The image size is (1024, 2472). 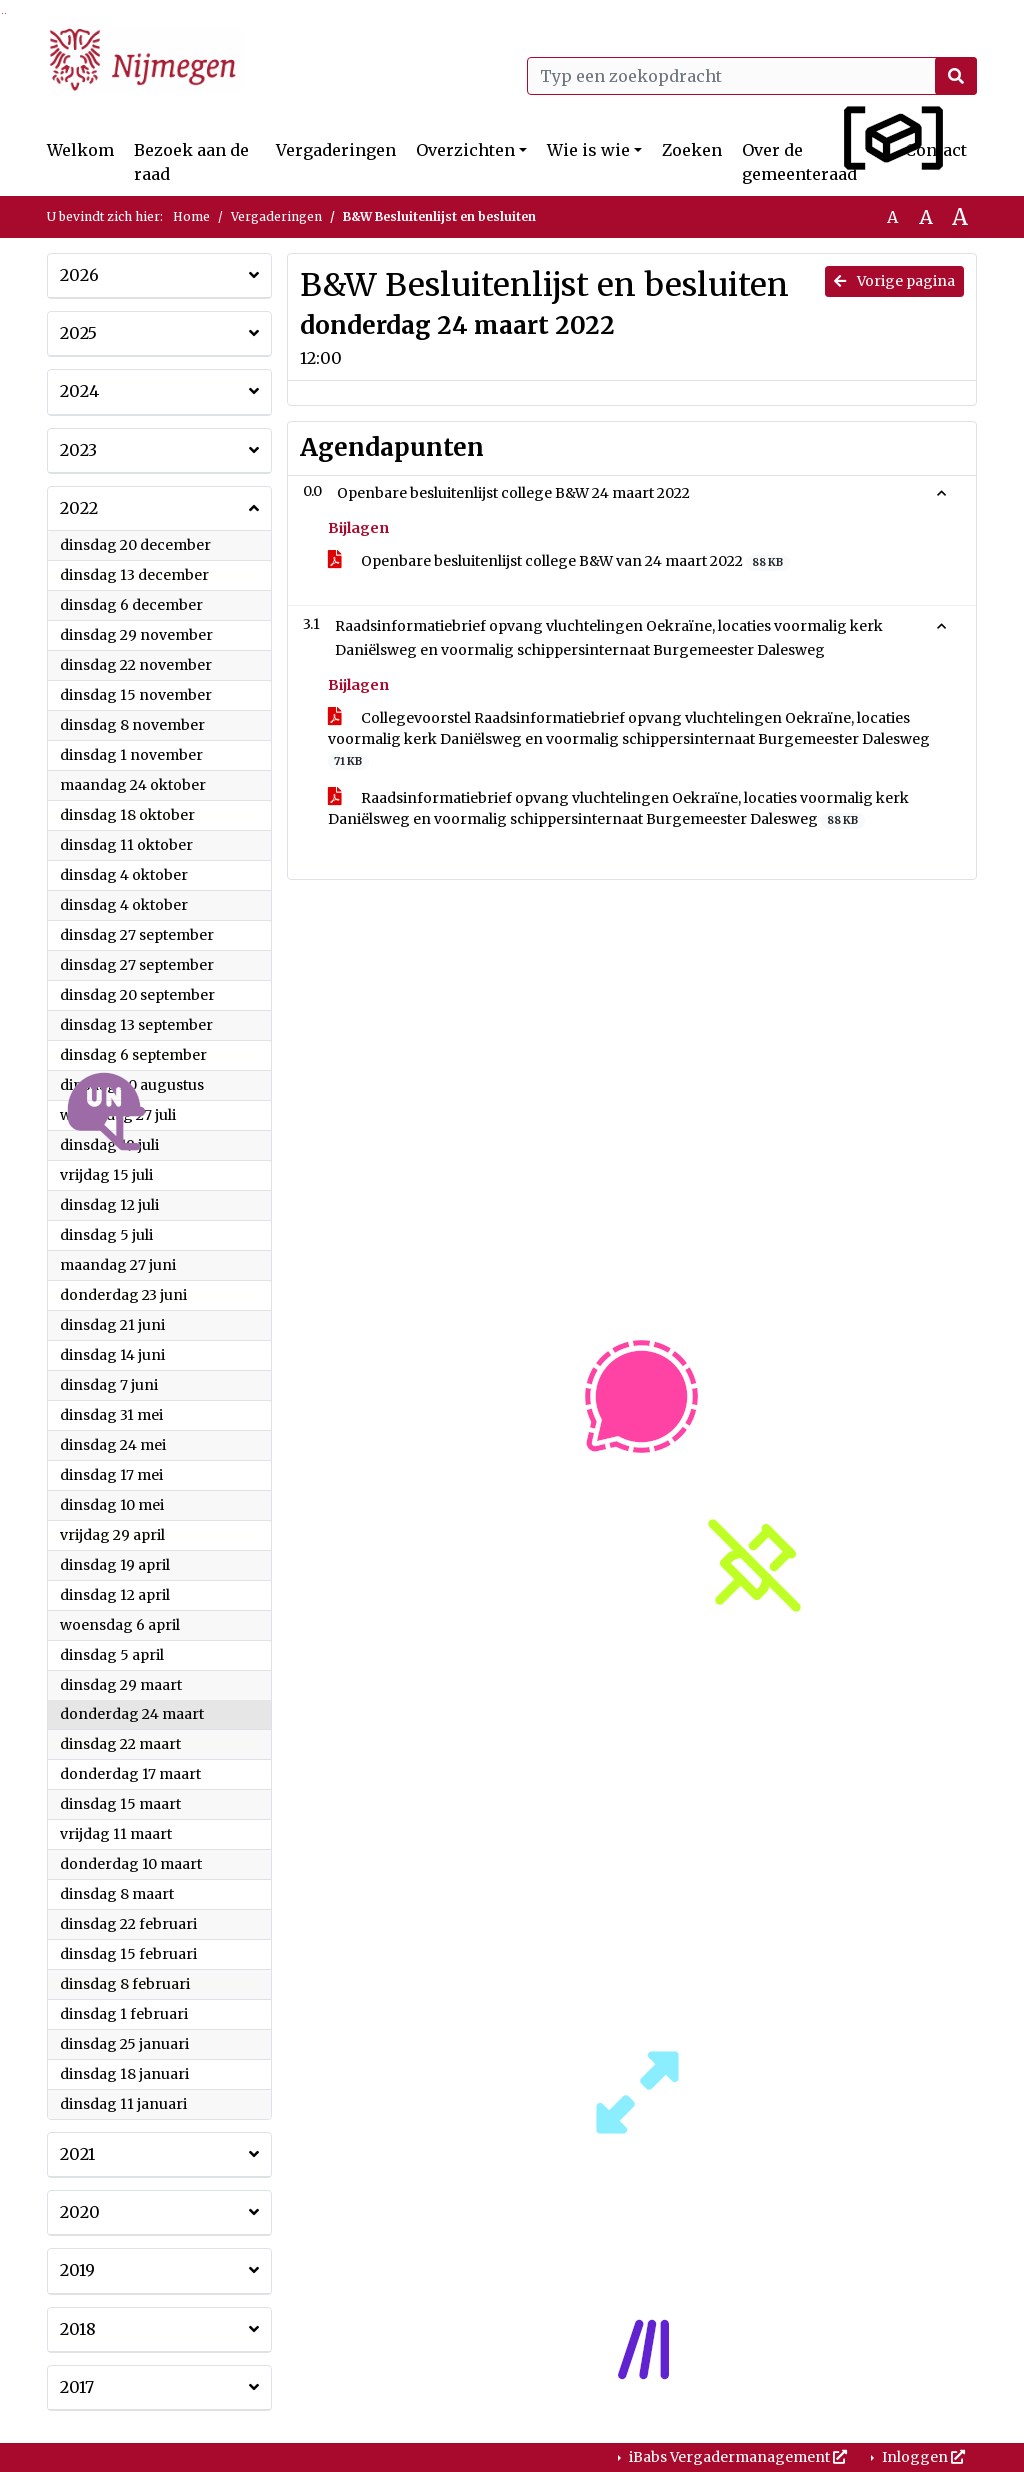 What do you see at coordinates (643, 2349) in the screenshot?
I see `indicates a stack of leaning books or documents` at bounding box center [643, 2349].